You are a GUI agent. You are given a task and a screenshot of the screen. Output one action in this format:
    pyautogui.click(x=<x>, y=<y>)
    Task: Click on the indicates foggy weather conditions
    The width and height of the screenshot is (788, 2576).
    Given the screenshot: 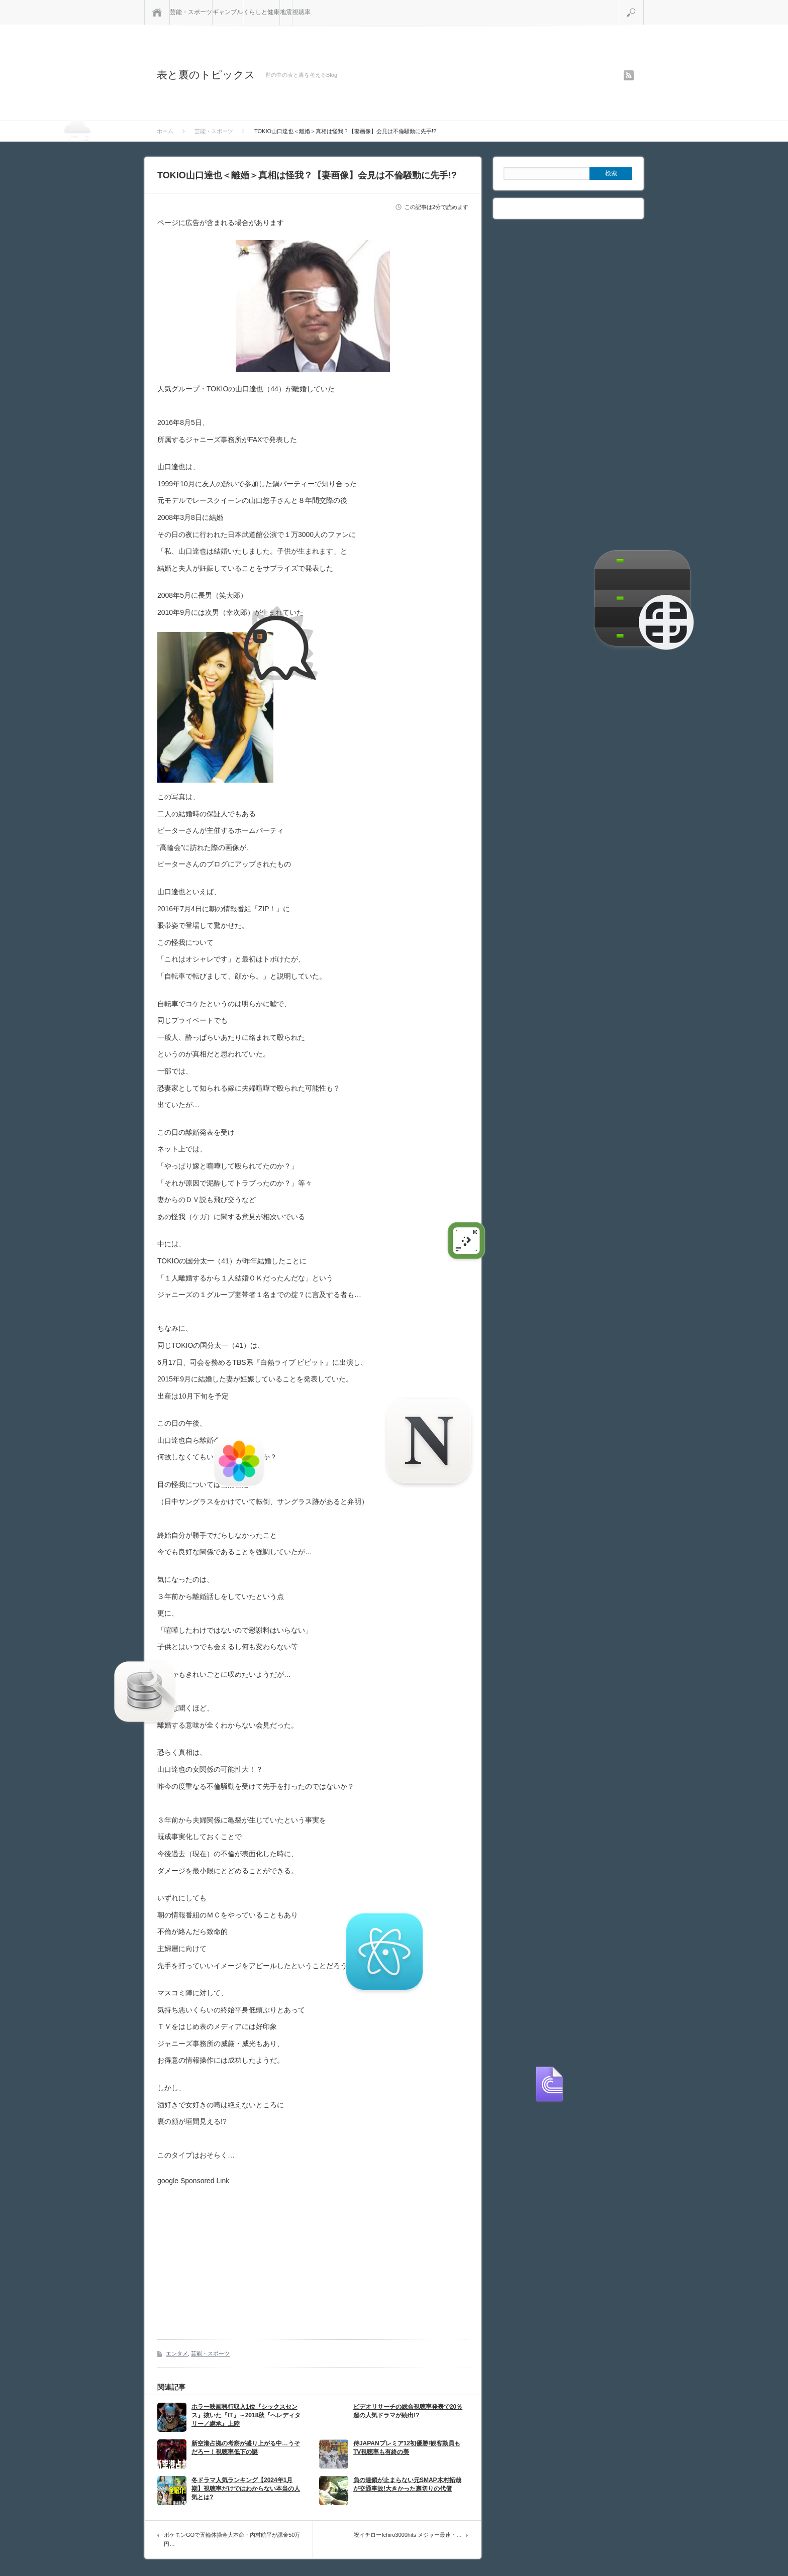 What is the action you would take?
    pyautogui.click(x=77, y=130)
    